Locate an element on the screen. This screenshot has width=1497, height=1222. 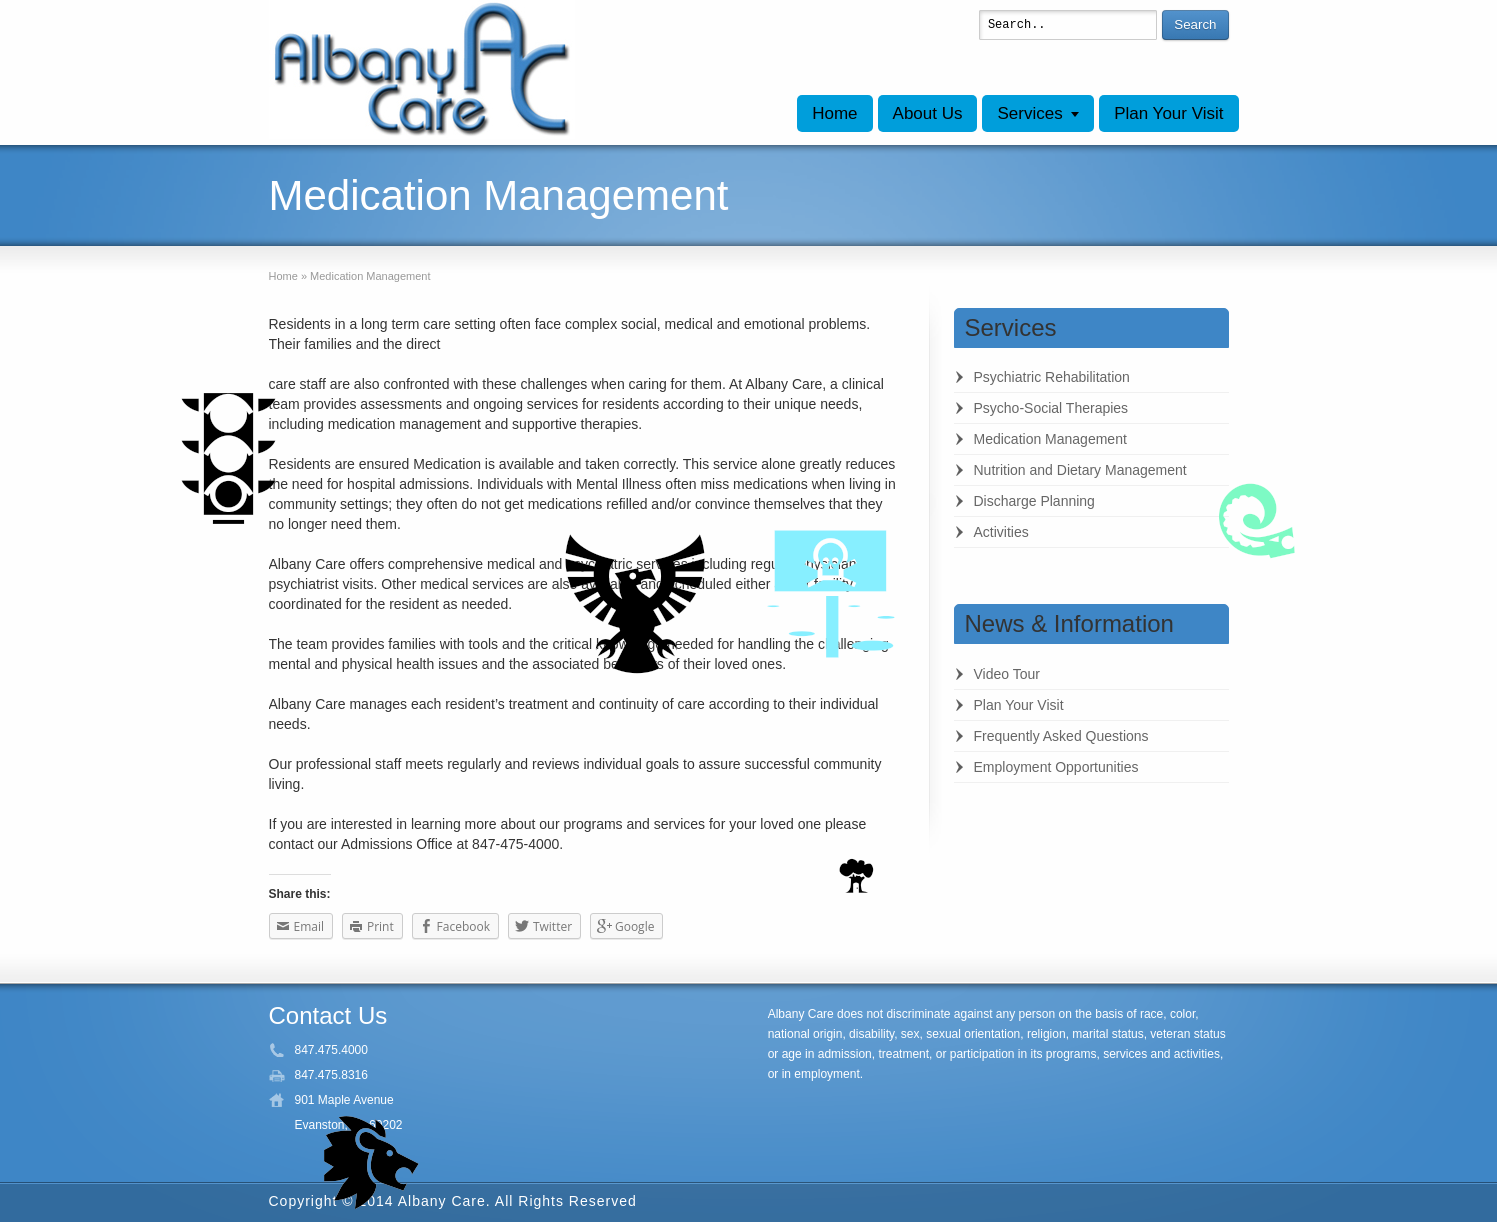
enter a treehouse or forest dwelling is located at coordinates (856, 875).